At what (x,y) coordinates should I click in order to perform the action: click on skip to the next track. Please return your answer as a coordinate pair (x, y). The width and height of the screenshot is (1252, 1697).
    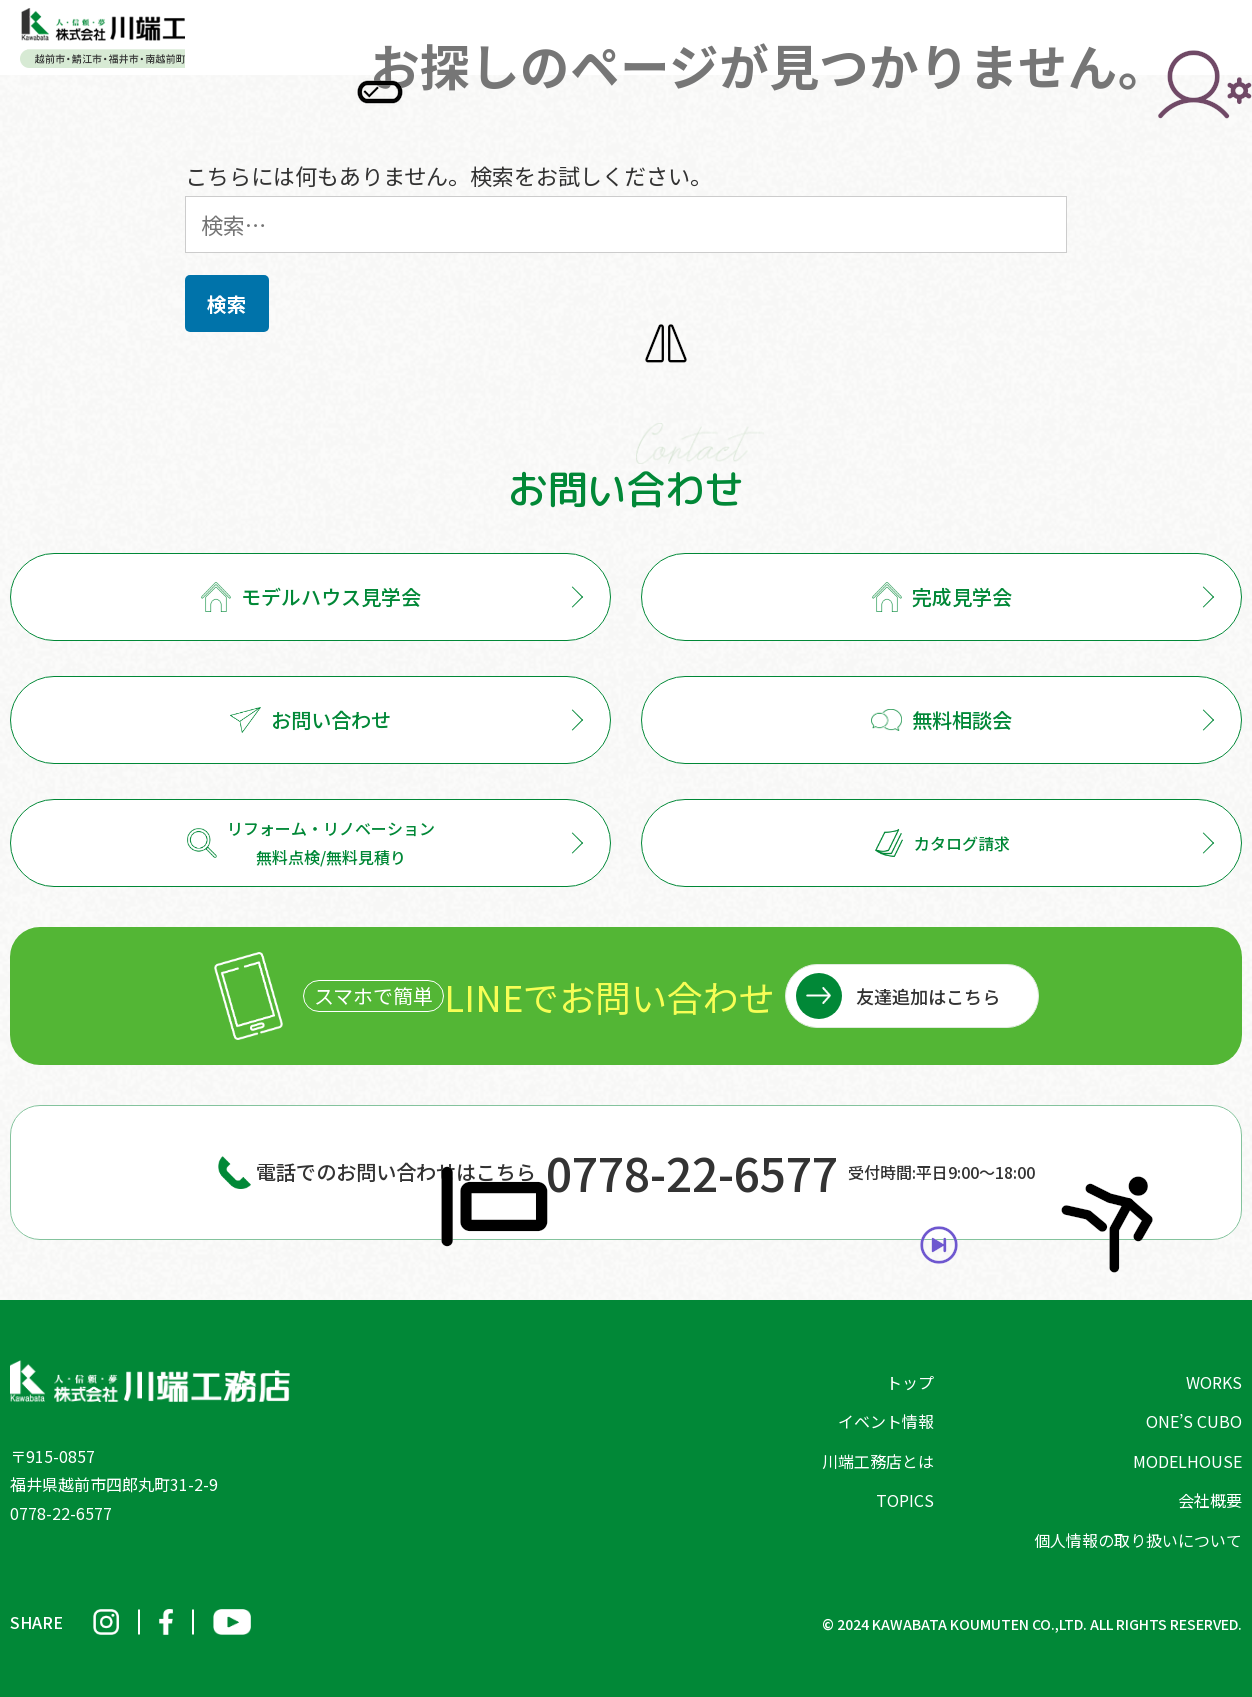
    Looking at the image, I should click on (939, 1245).